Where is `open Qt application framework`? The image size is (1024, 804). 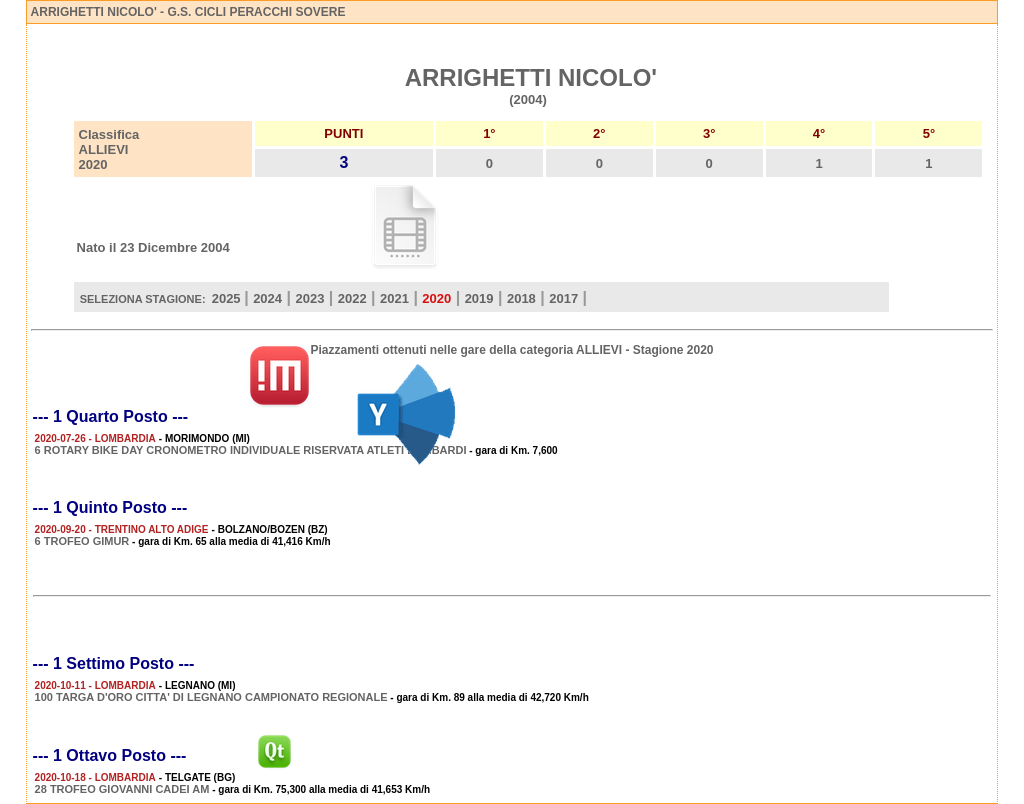
open Qt application framework is located at coordinates (274, 751).